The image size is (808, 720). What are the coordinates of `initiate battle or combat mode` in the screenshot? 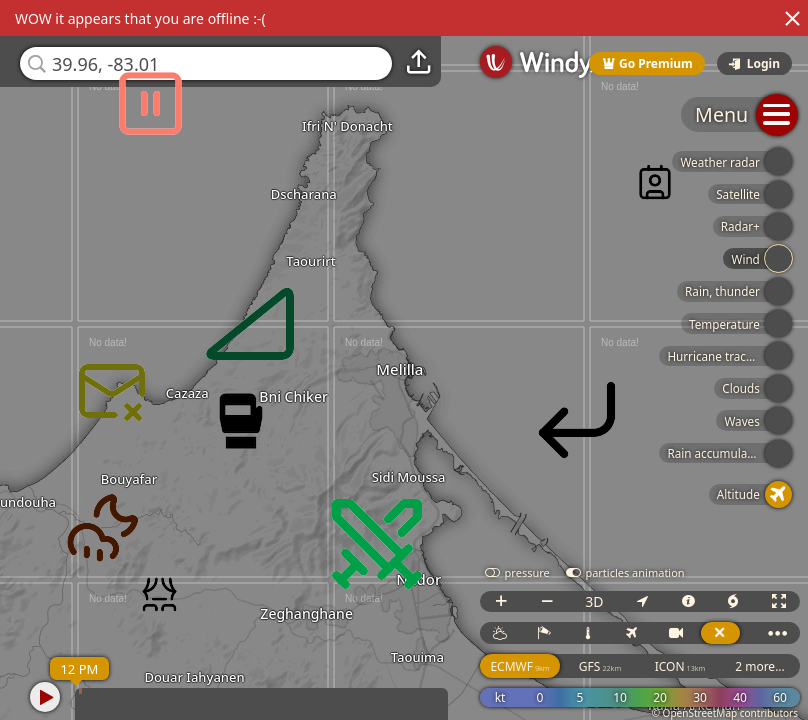 It's located at (377, 544).